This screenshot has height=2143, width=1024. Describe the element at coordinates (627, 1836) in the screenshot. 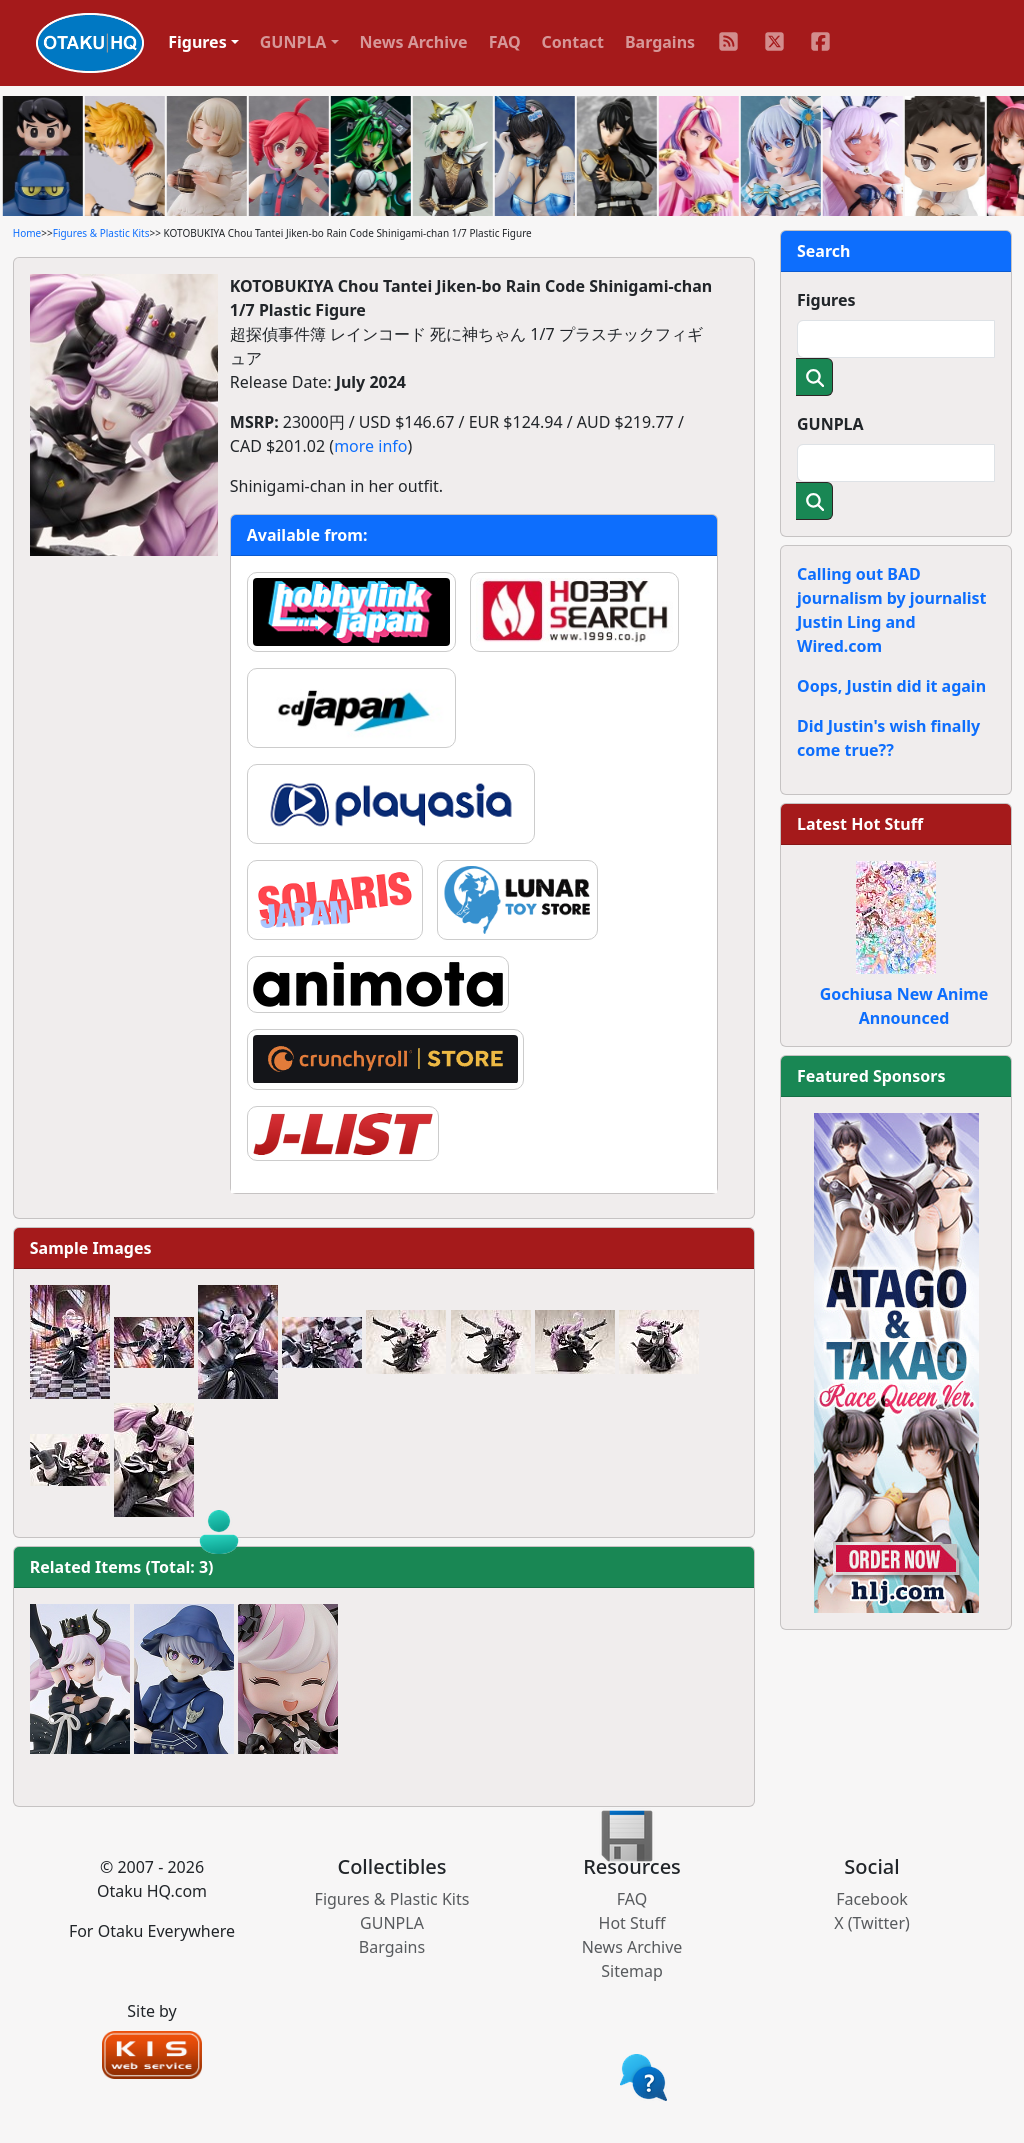

I see `save the current file or document` at that location.